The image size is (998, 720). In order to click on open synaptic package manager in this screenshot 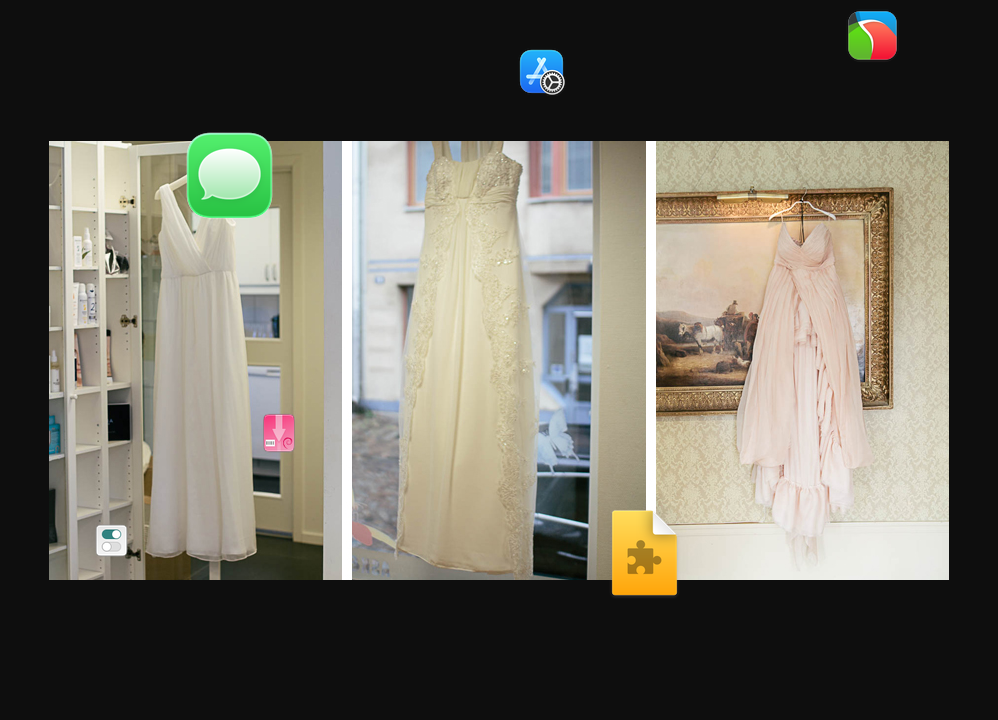, I will do `click(279, 433)`.